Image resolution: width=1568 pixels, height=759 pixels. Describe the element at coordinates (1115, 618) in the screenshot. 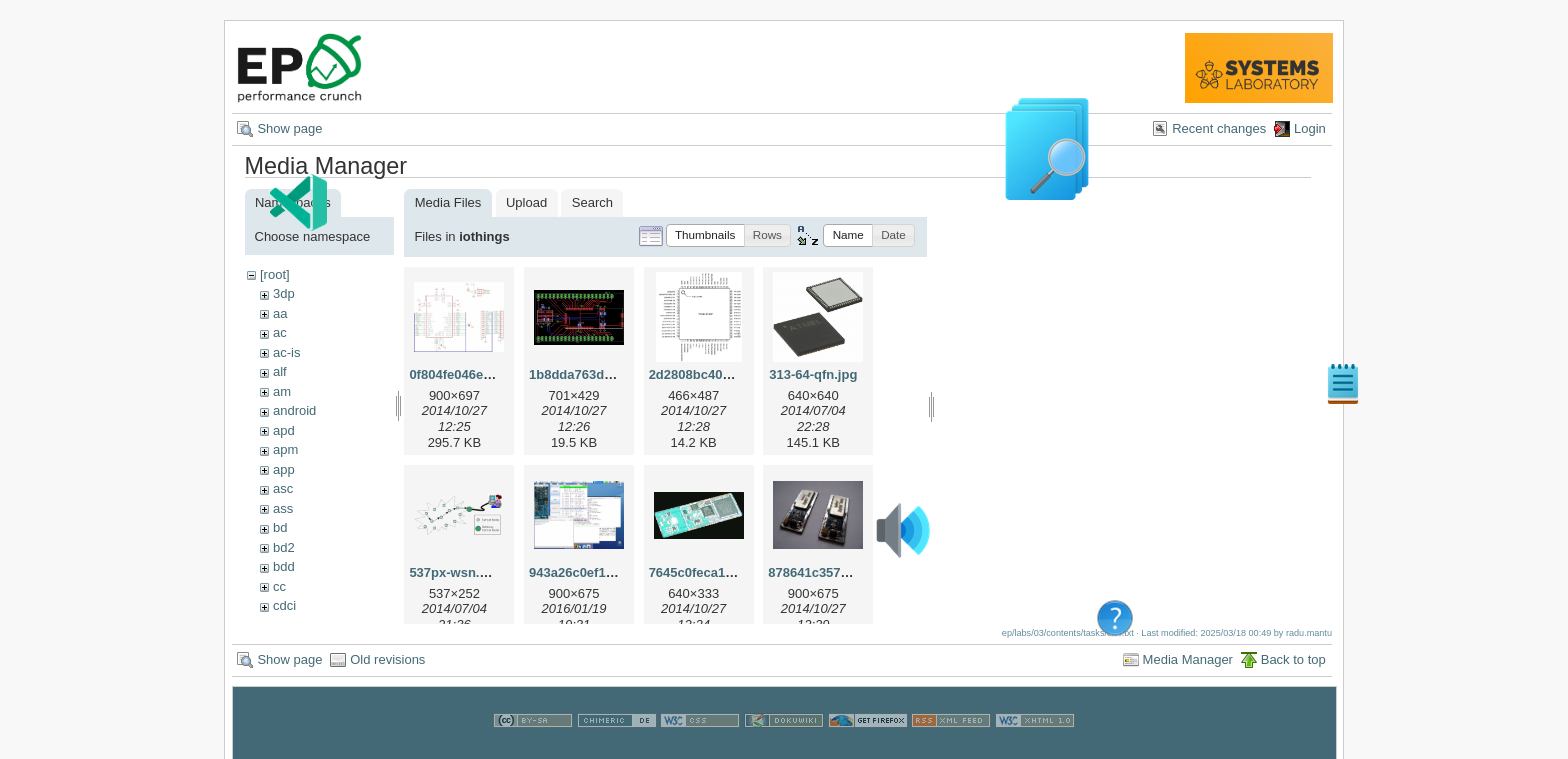

I see `open help documentation` at that location.